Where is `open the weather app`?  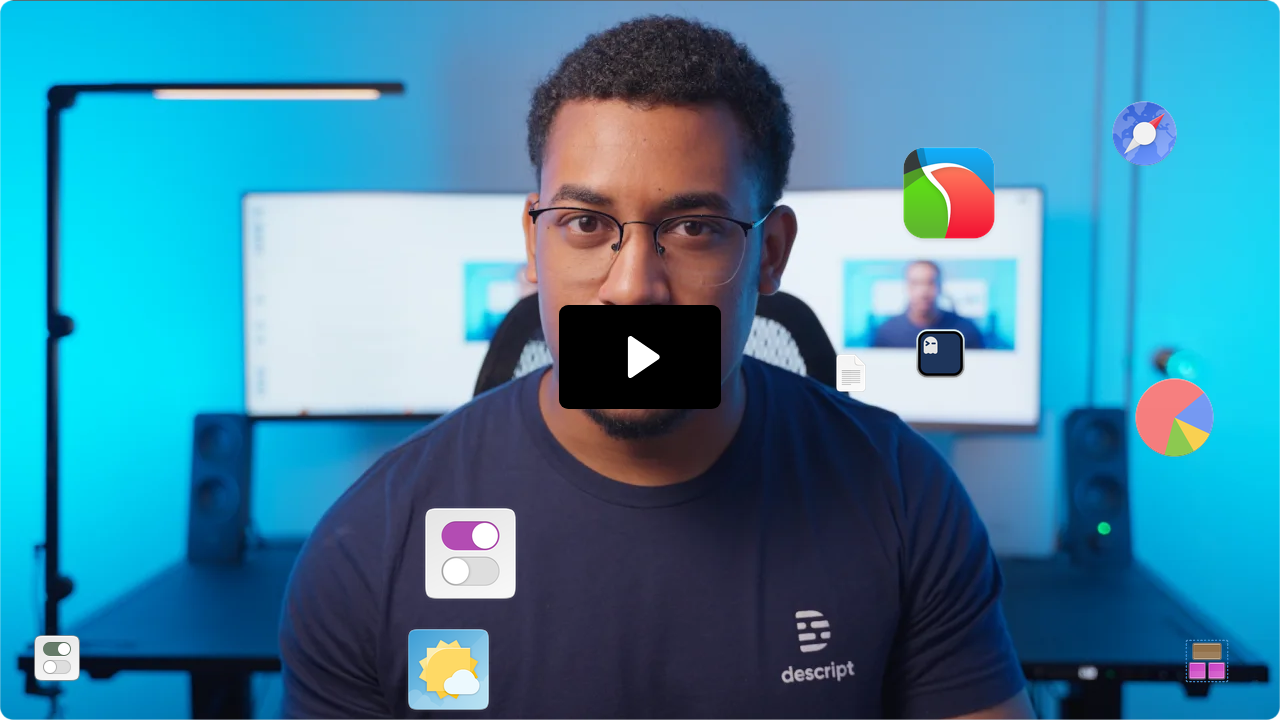 open the weather app is located at coordinates (448, 669).